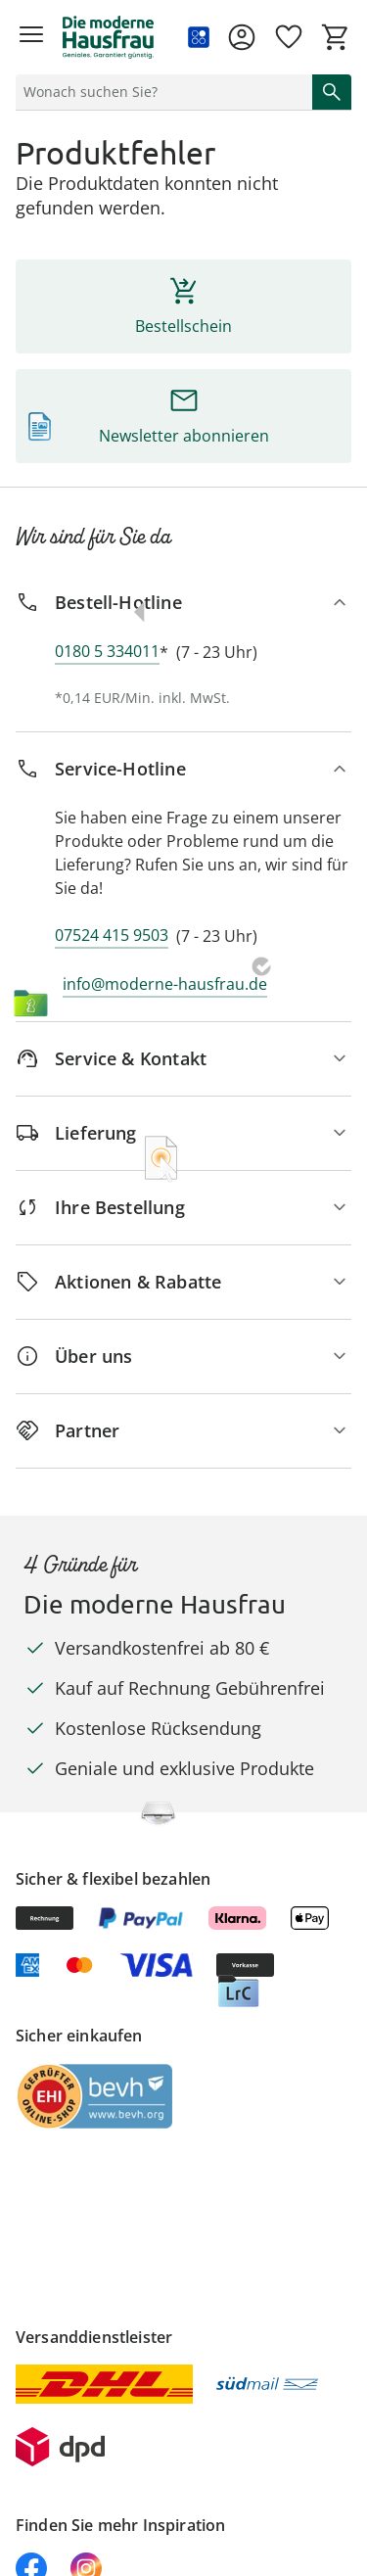 The image size is (367, 2576). Describe the element at coordinates (161, 1157) in the screenshot. I see `select a file from your documents` at that location.